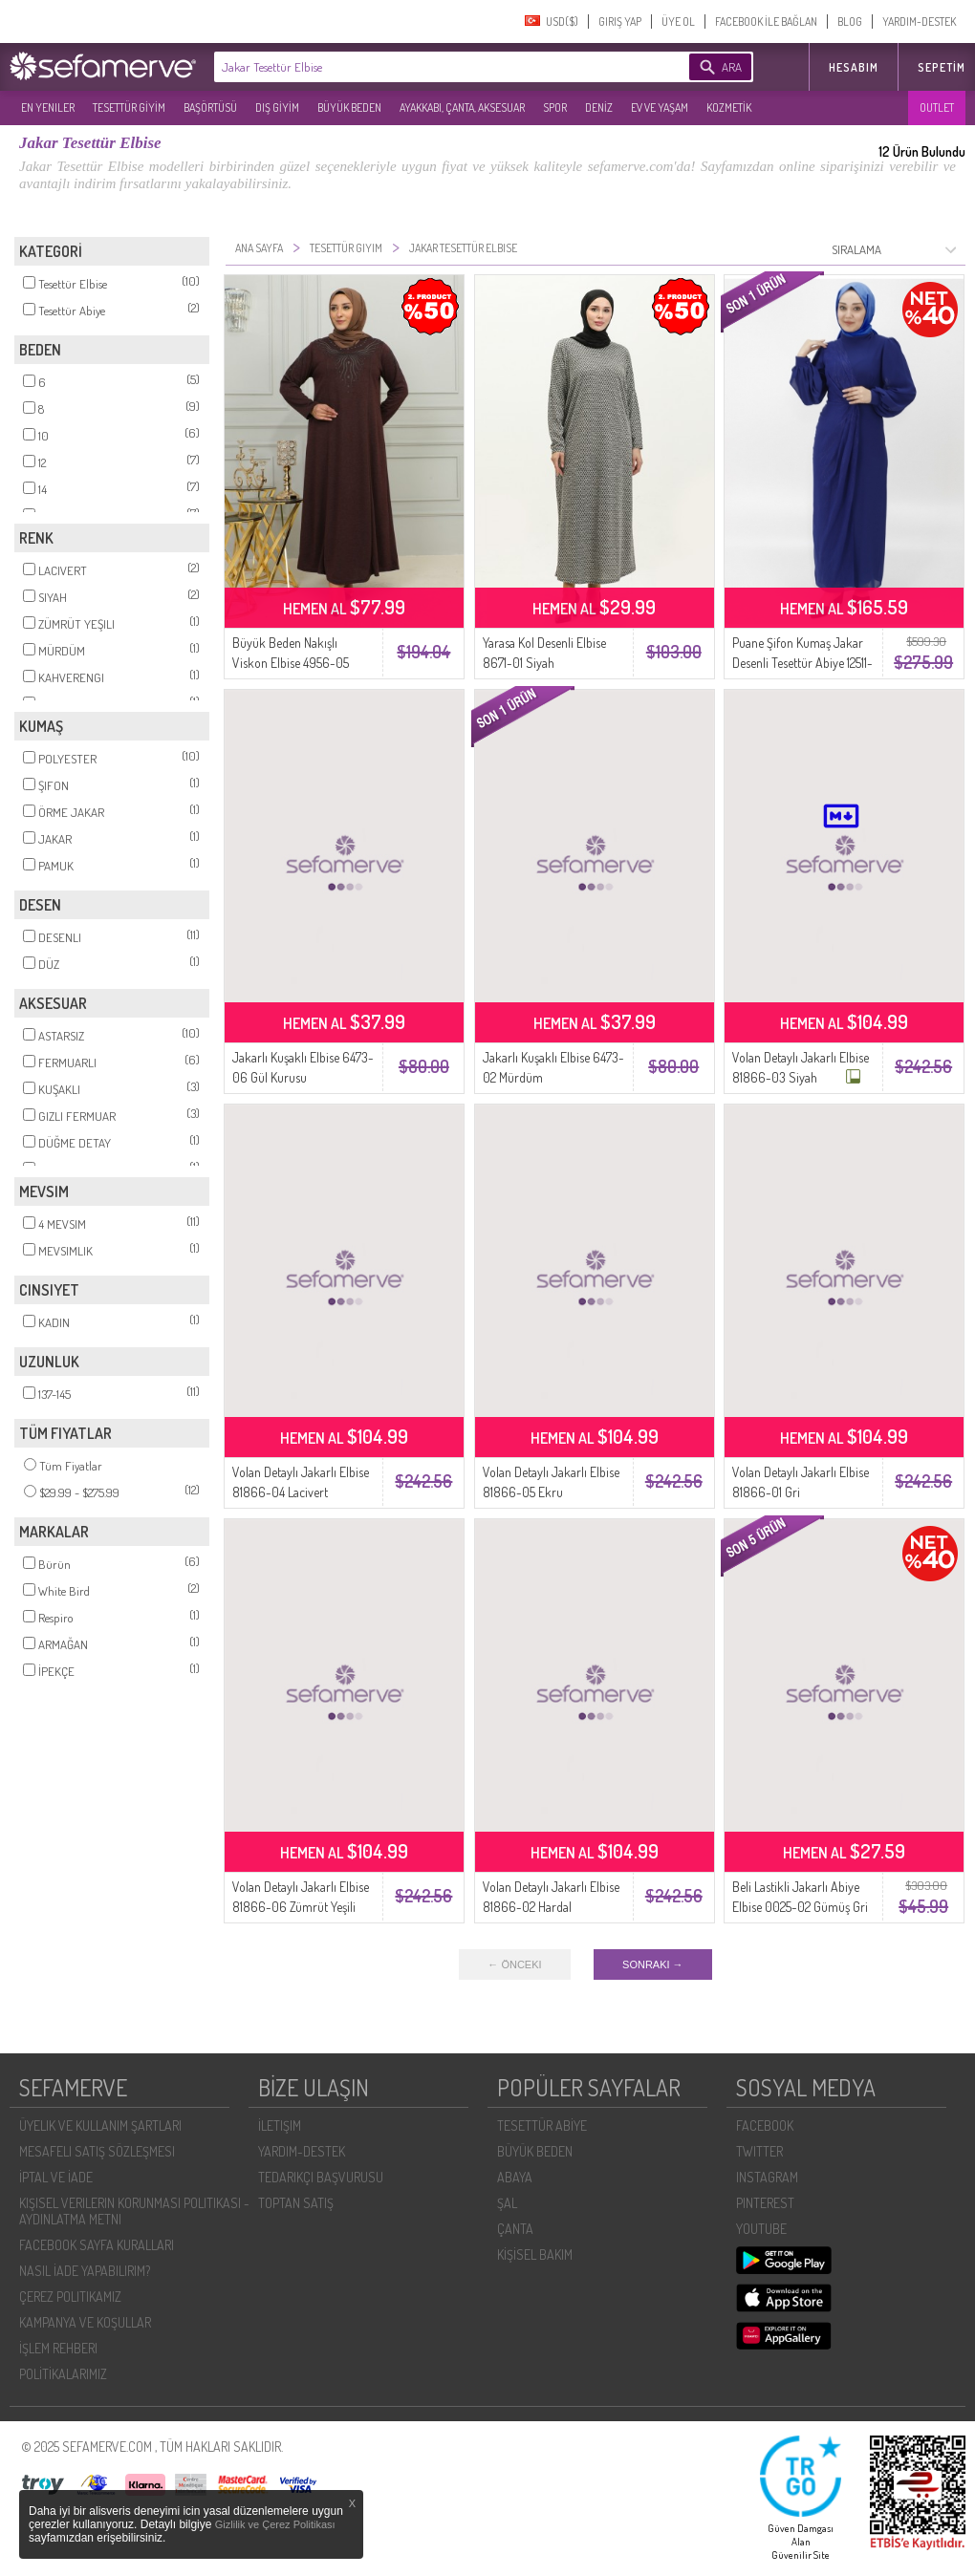 Image resolution: width=975 pixels, height=2576 pixels. Describe the element at coordinates (841, 816) in the screenshot. I see `format text using markdown` at that location.